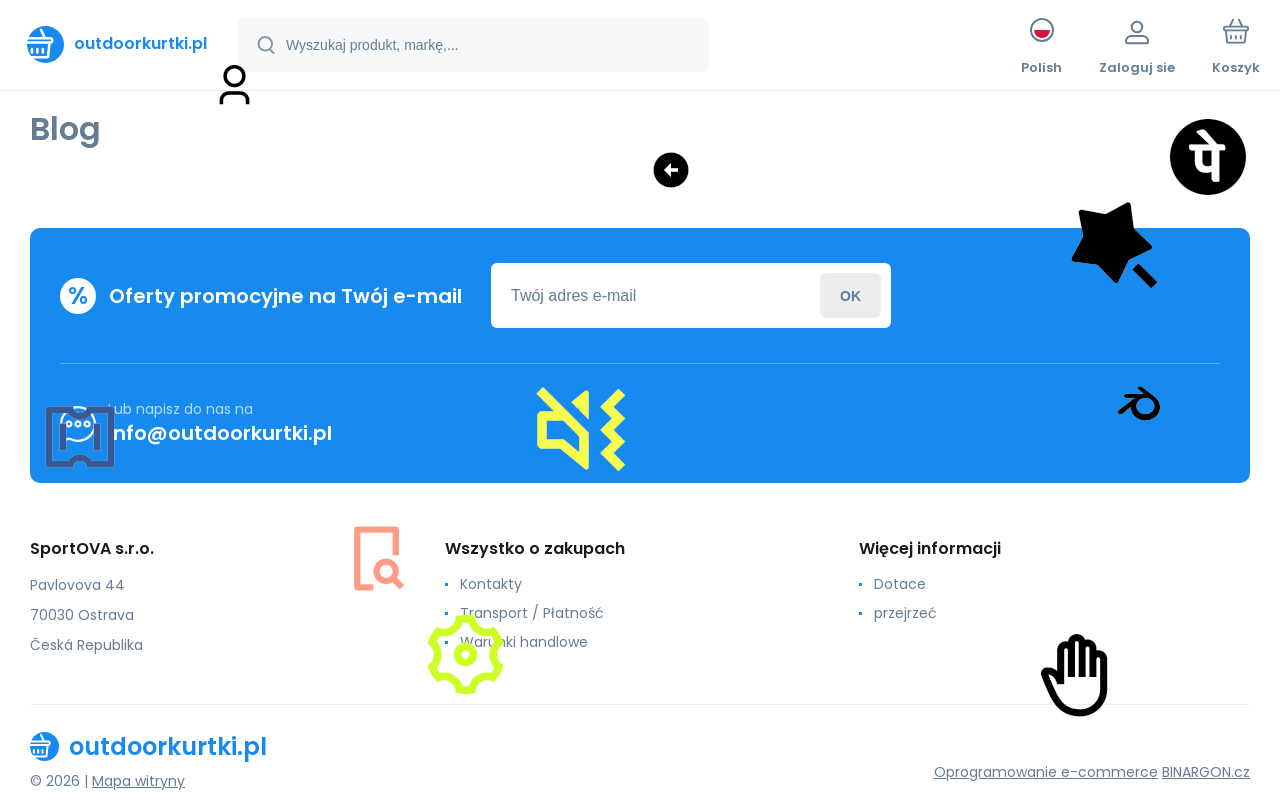  Describe the element at coordinates (671, 170) in the screenshot. I see `go back to the previous screen` at that location.